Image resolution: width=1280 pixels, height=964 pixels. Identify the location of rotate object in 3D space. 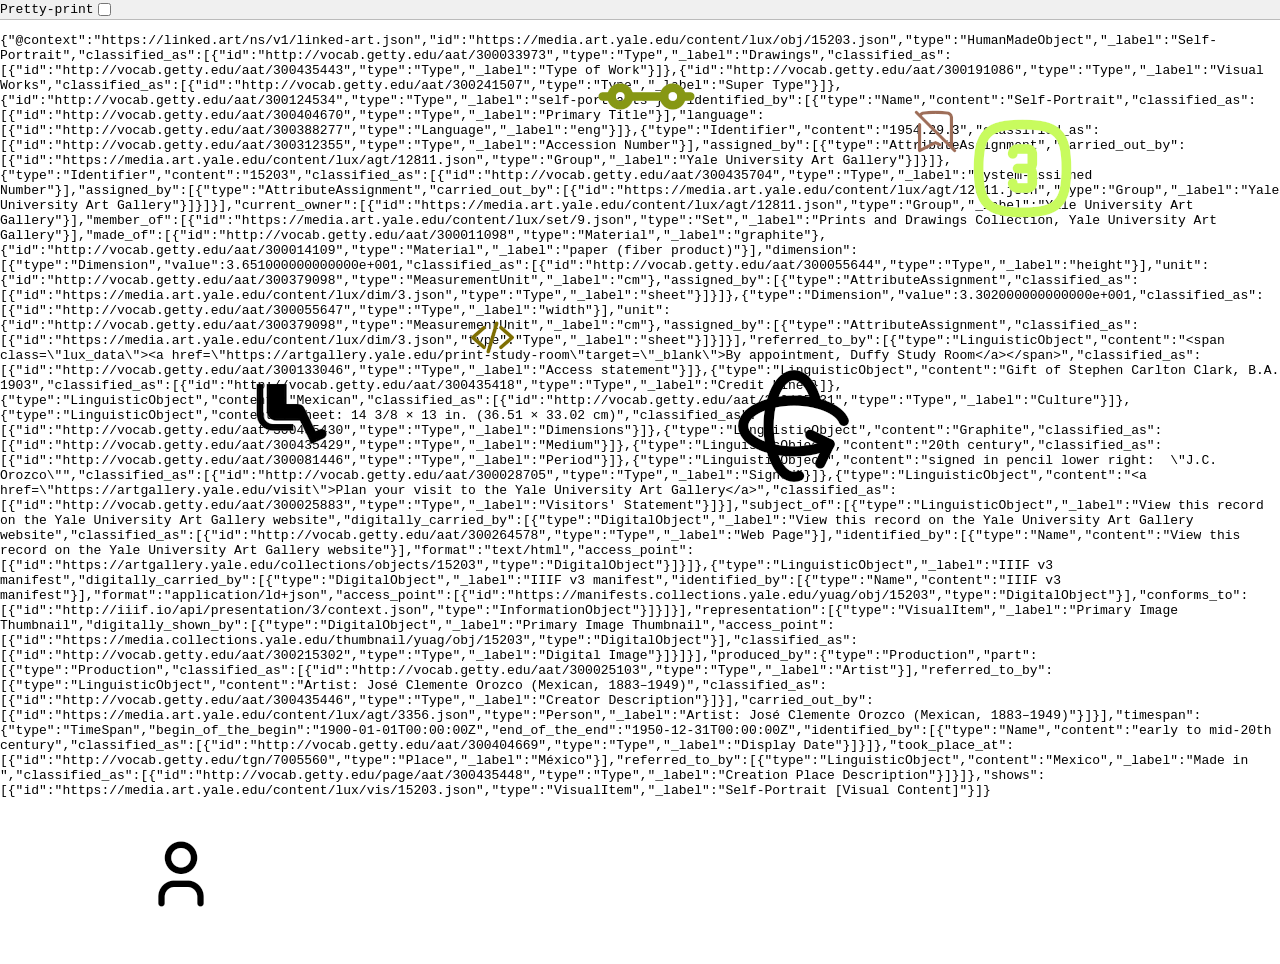
(794, 426).